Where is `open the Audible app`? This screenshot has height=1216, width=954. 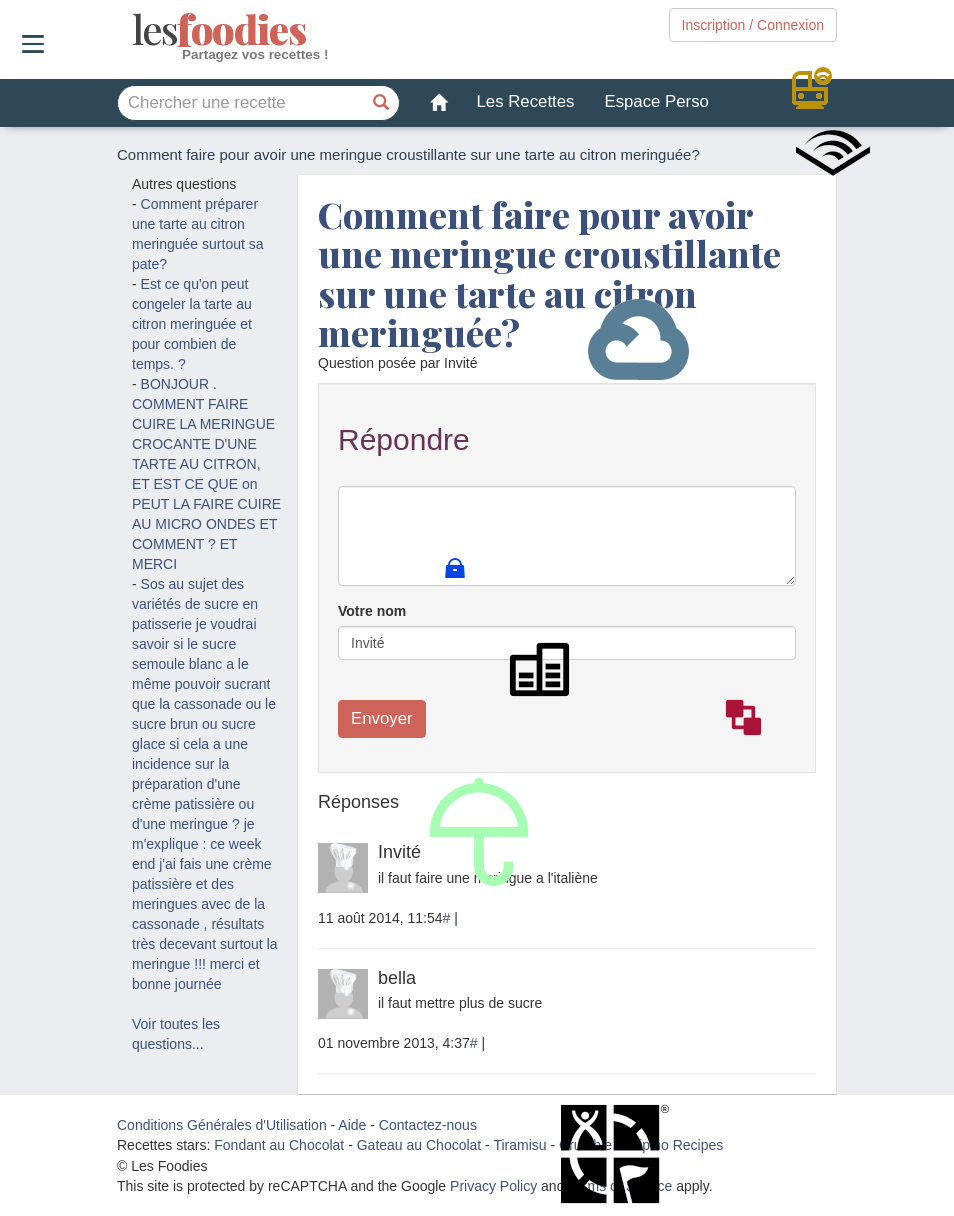 open the Audible app is located at coordinates (833, 153).